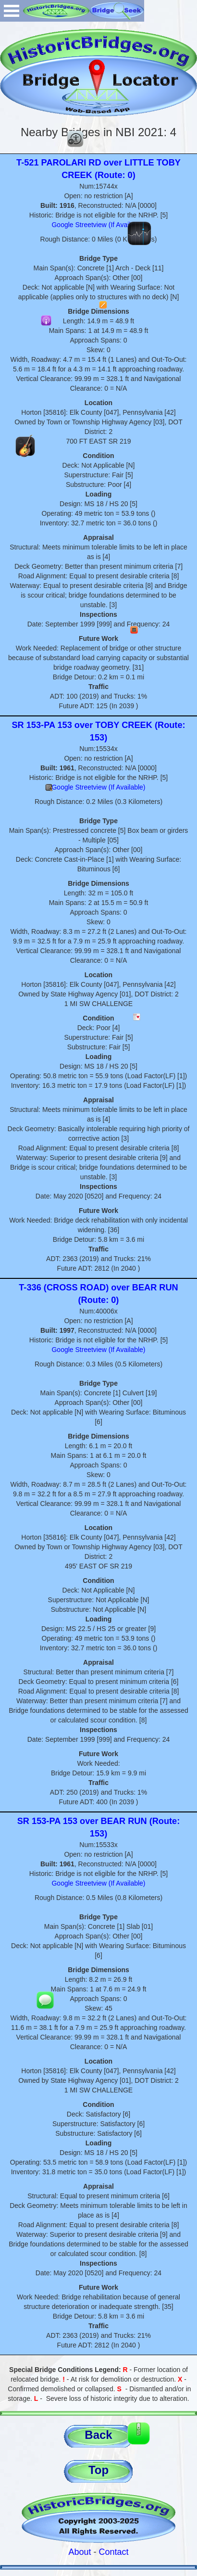  Describe the element at coordinates (138, 2433) in the screenshot. I see `open Archive Utility to compress or extract files` at that location.